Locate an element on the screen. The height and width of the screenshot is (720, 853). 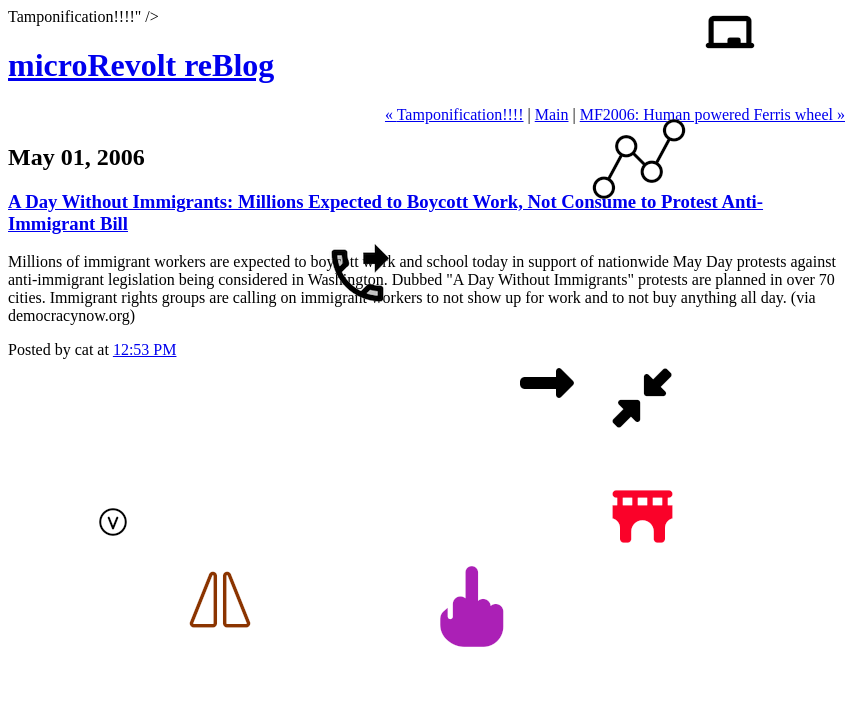
call forwarding is enabled is located at coordinates (357, 275).